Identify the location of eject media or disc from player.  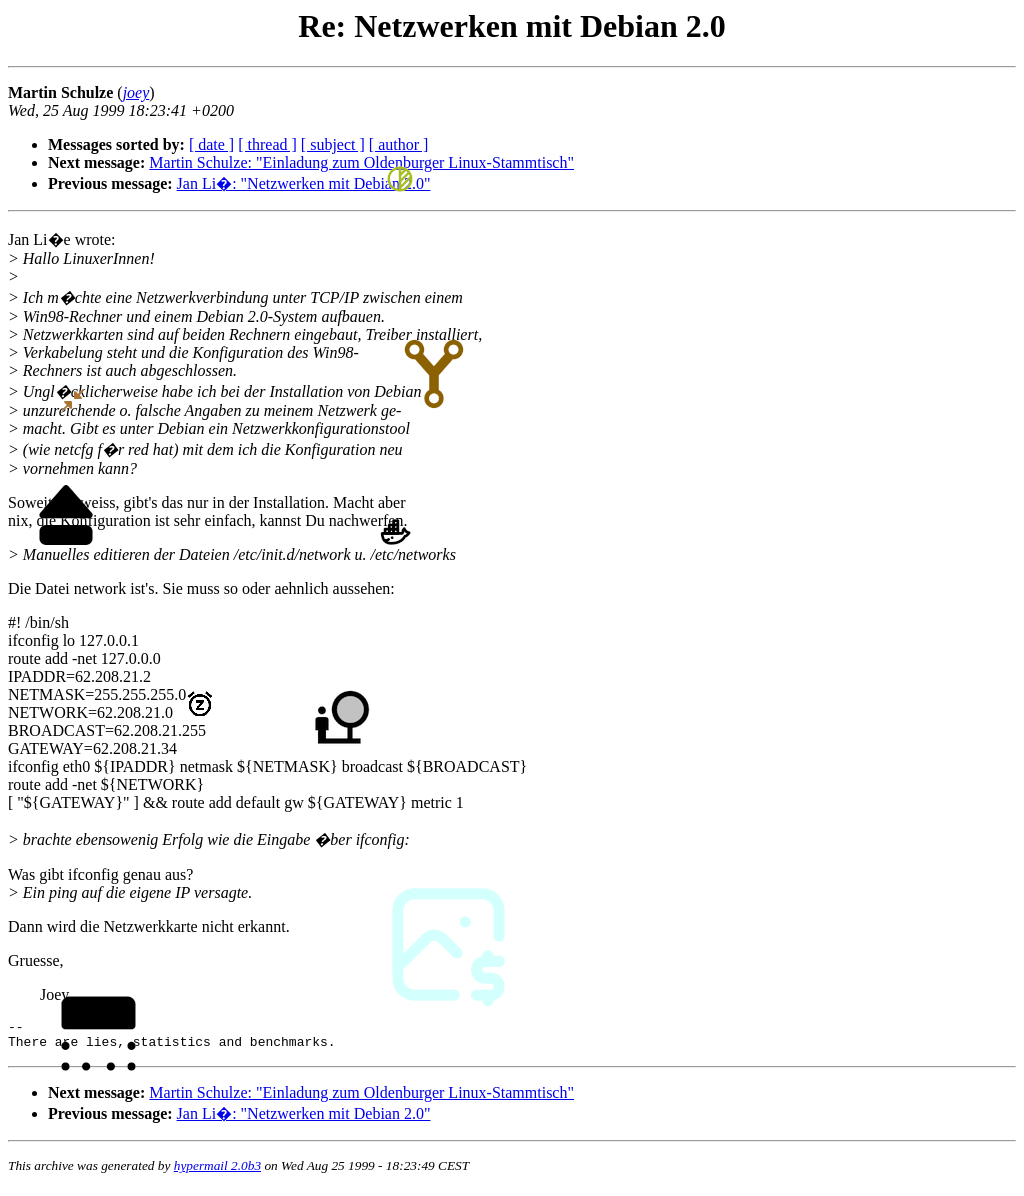
(66, 515).